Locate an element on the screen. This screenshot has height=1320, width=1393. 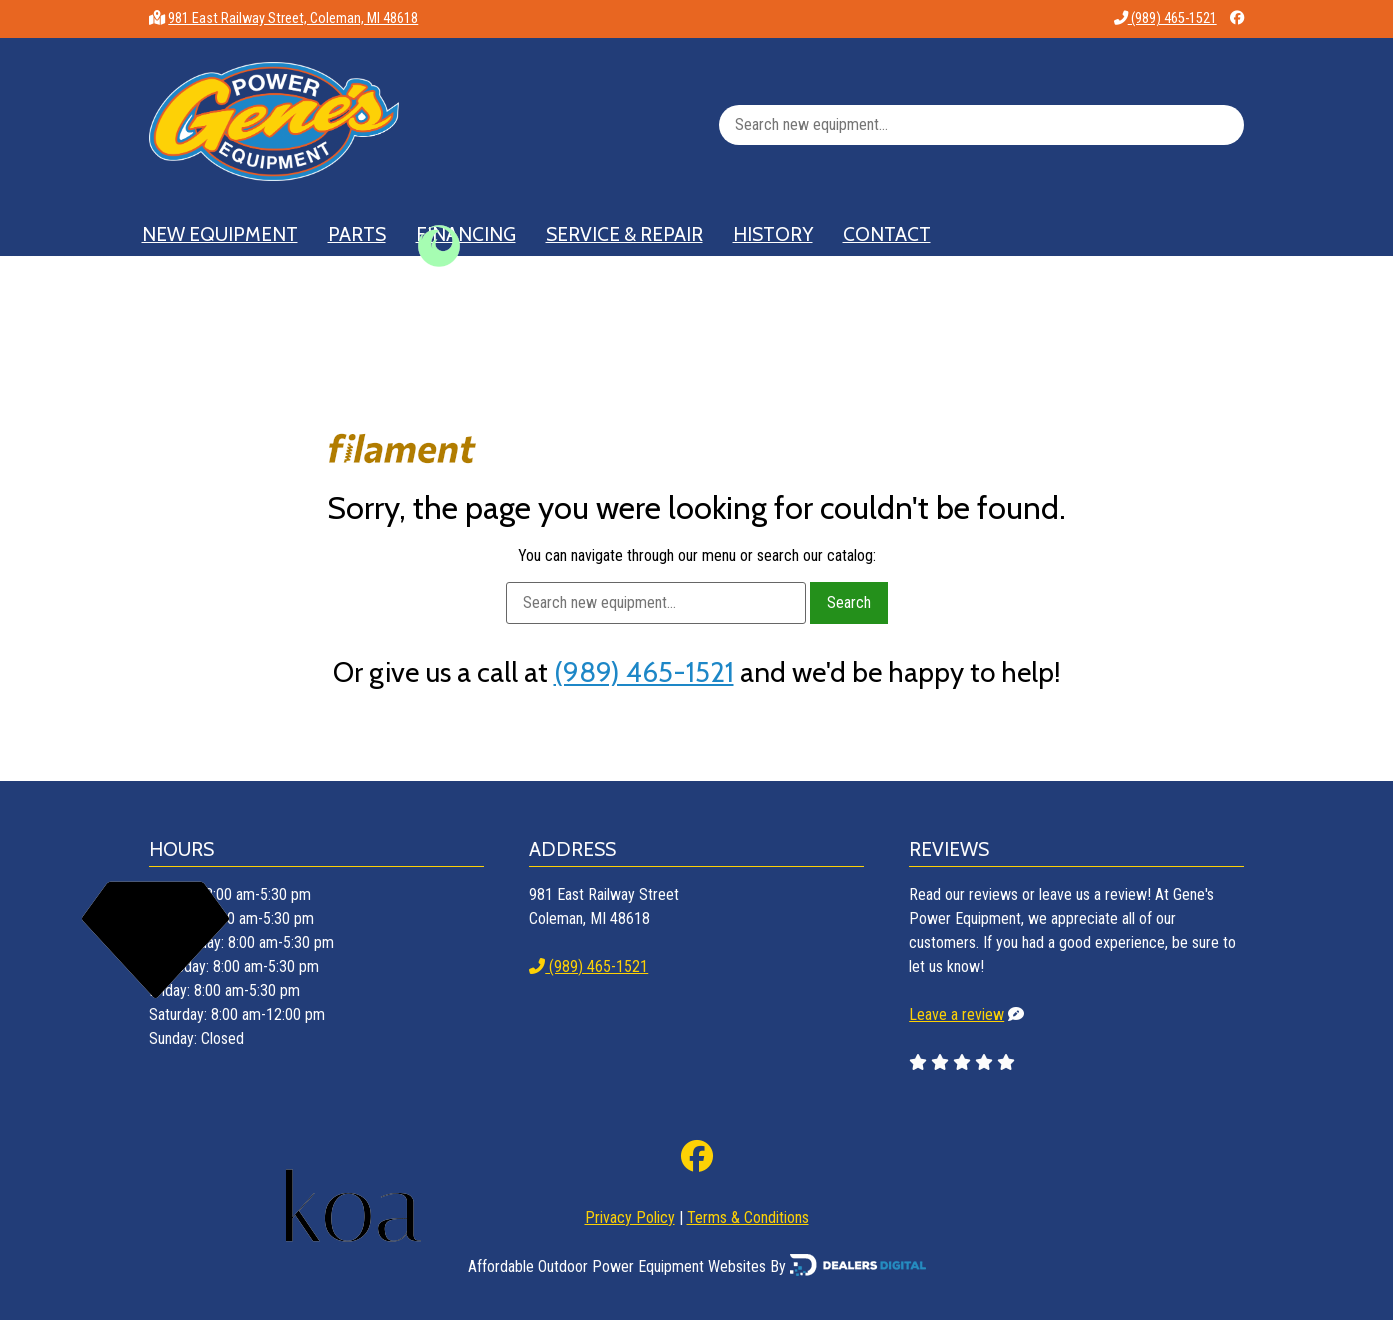
filament brand logo is located at coordinates (402, 448).